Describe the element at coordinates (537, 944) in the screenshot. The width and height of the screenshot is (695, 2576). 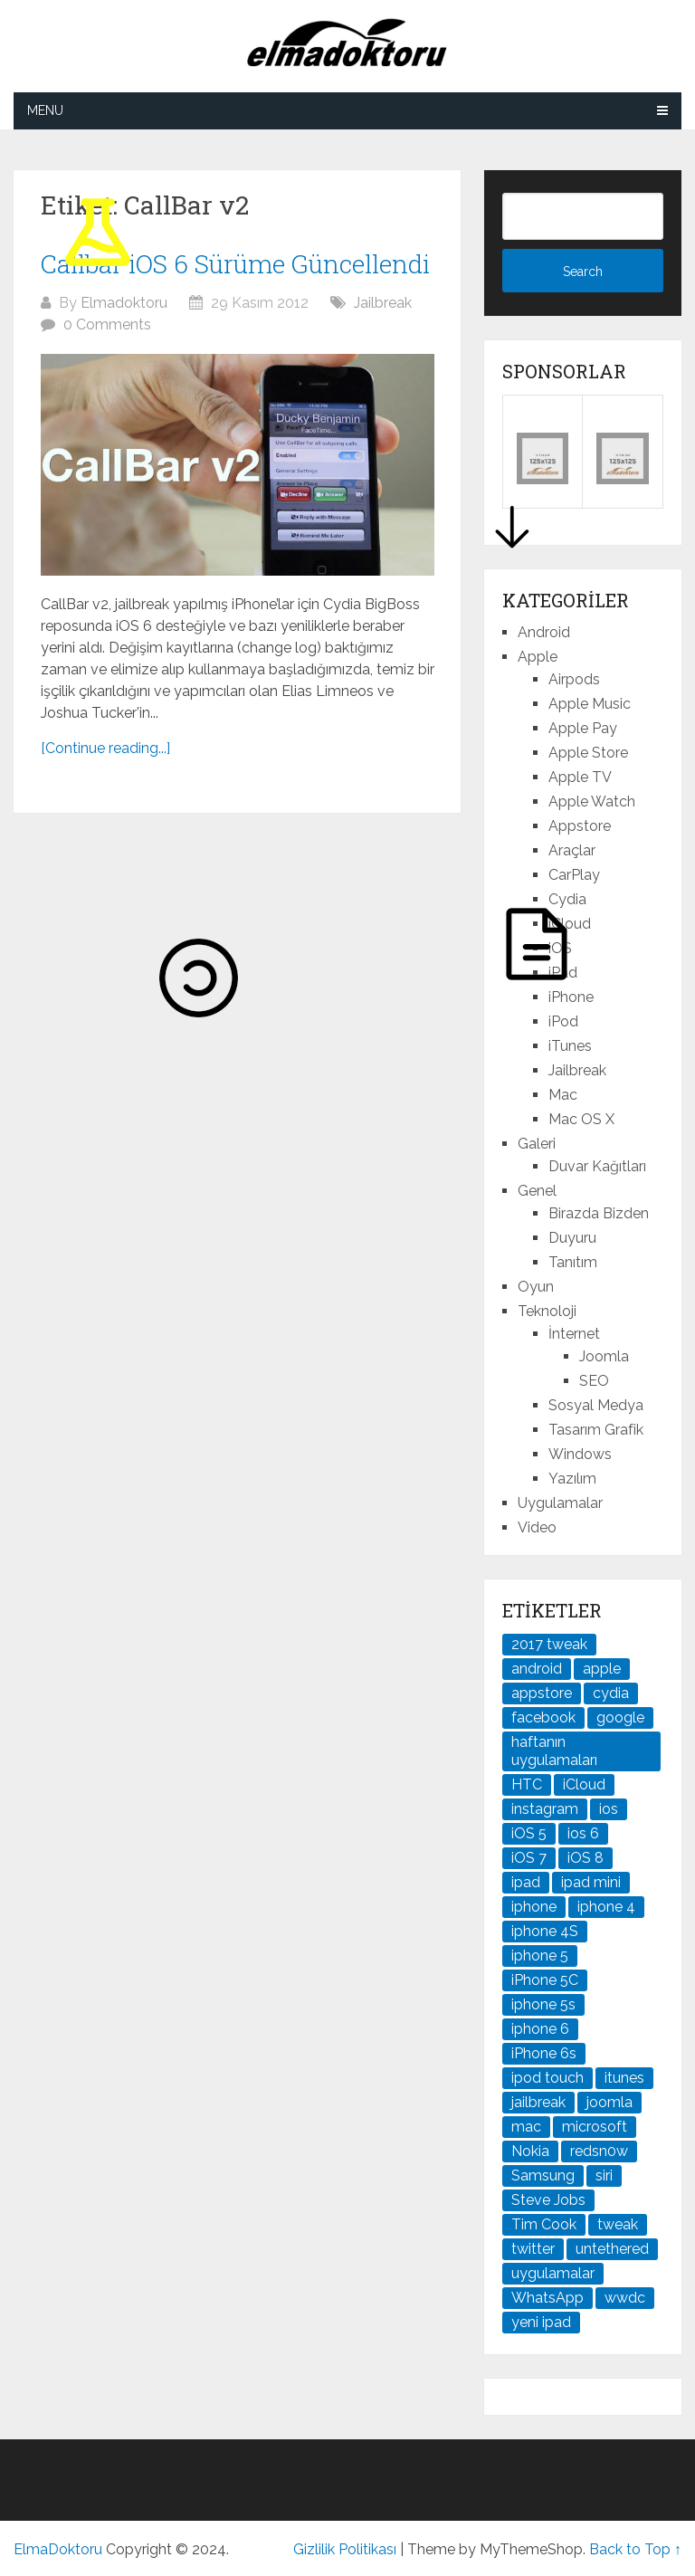
I see `view document or text file` at that location.